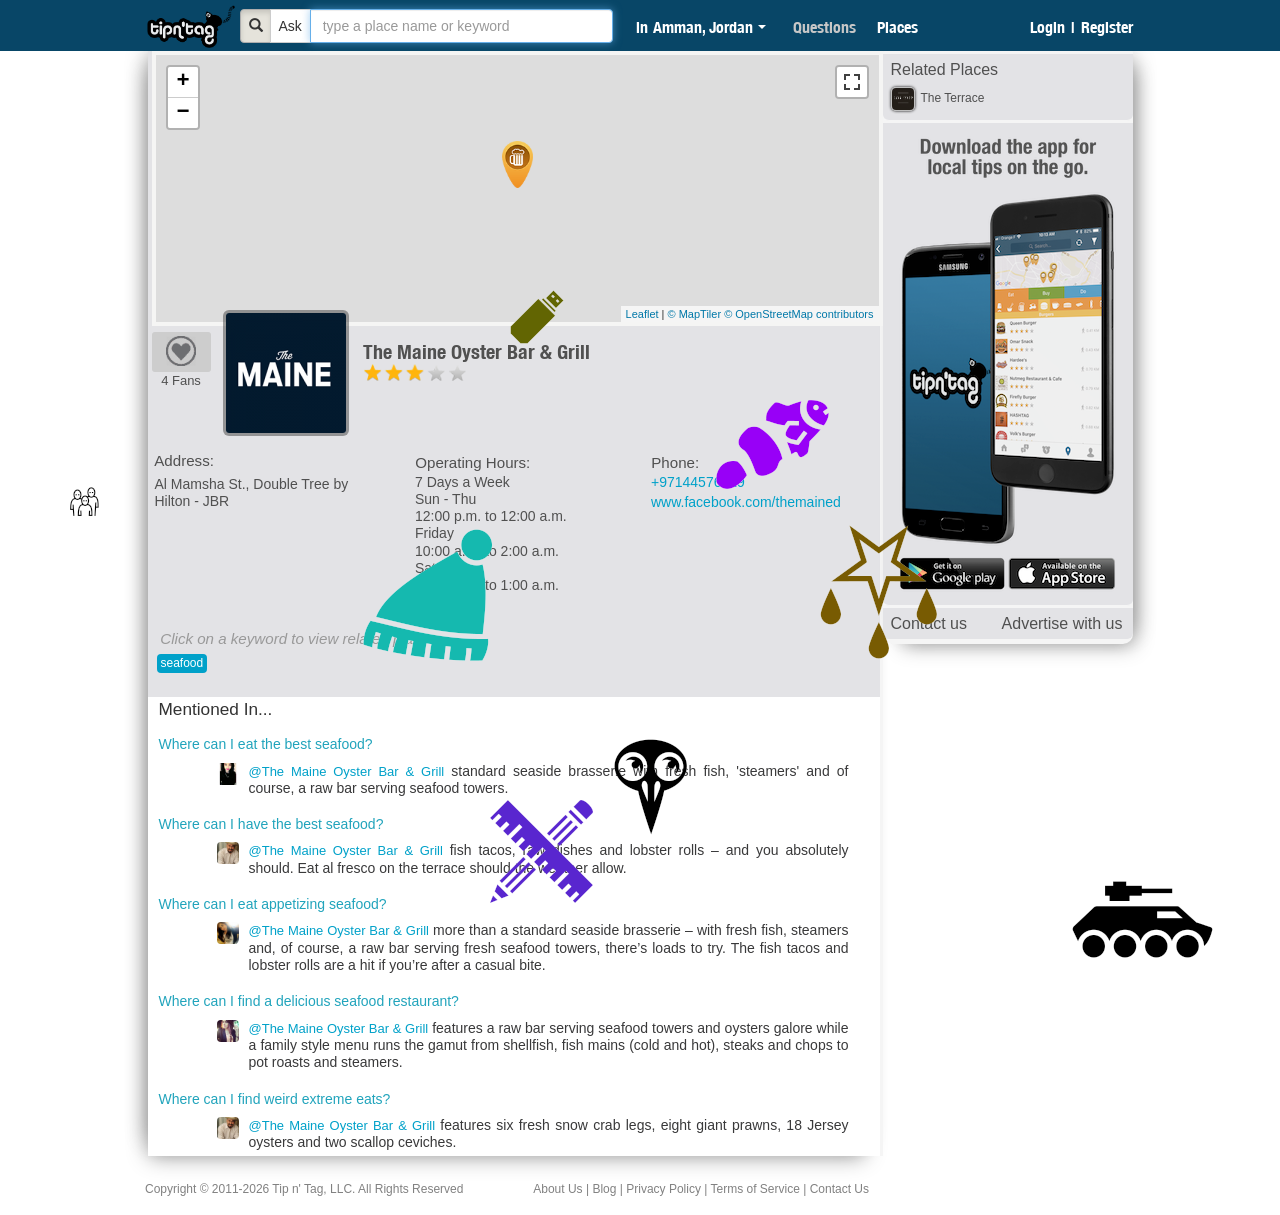  Describe the element at coordinates (877, 592) in the screenshot. I see `indicates a dissolving or expiring bonus` at that location.